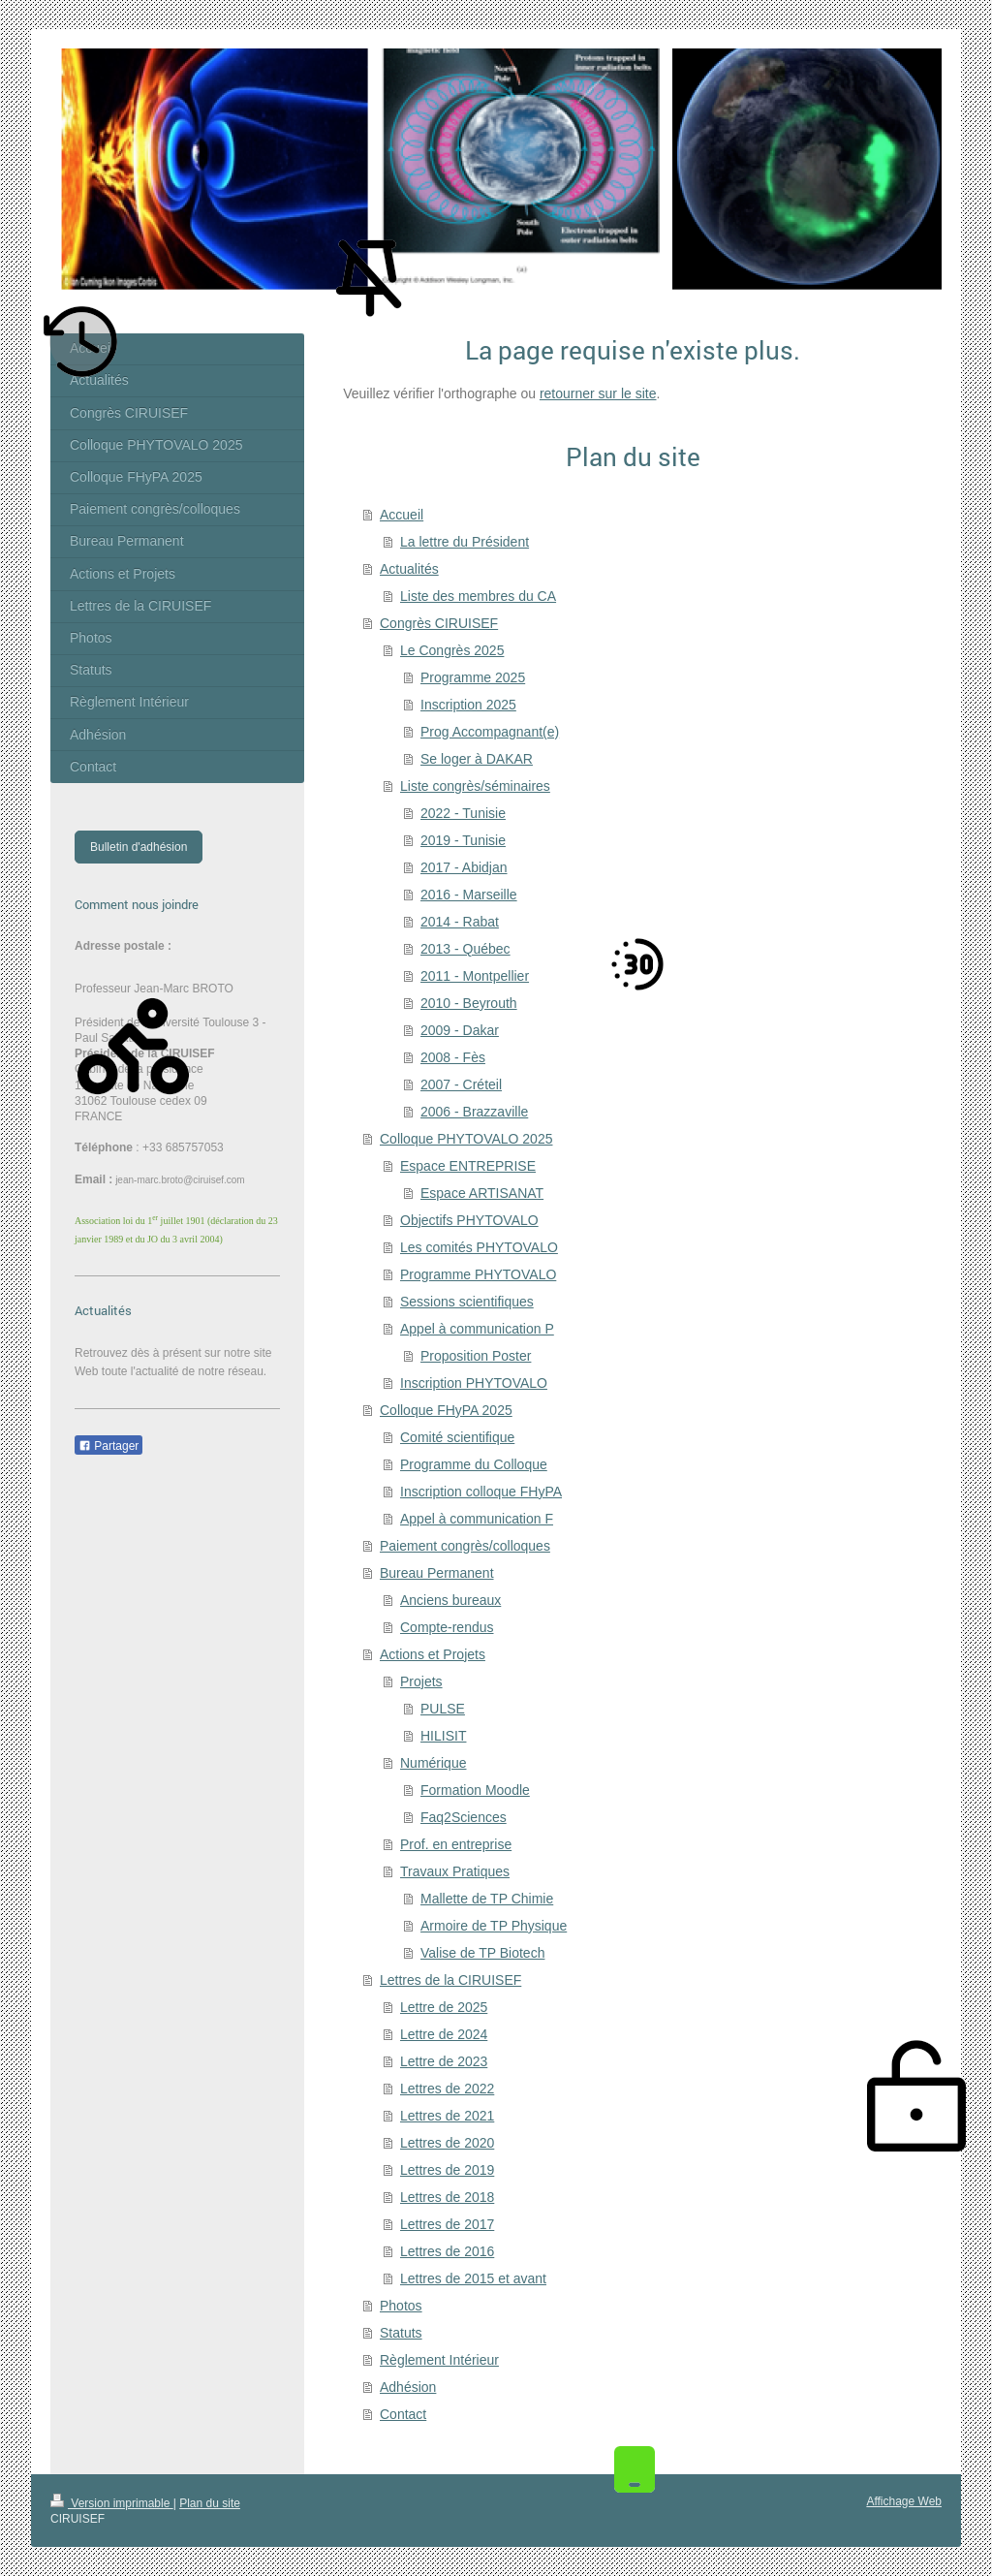 This screenshot has width=992, height=2576. What do you see at coordinates (133, 1050) in the screenshot?
I see `access cycling or bike-related features` at bounding box center [133, 1050].